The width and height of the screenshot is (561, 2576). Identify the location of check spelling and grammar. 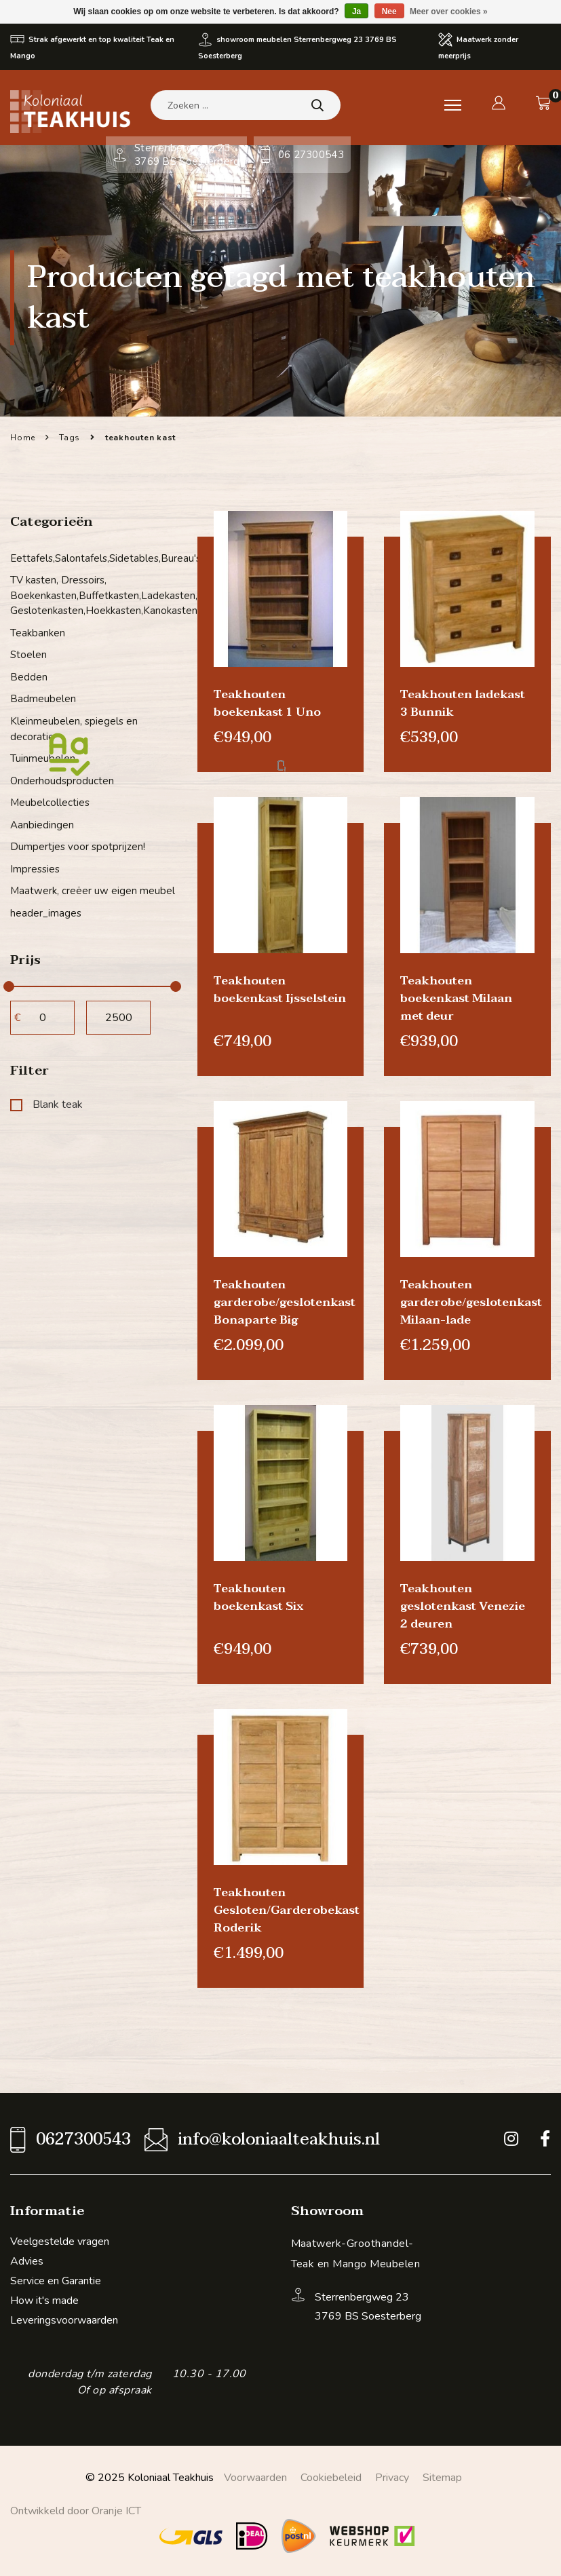
(69, 752).